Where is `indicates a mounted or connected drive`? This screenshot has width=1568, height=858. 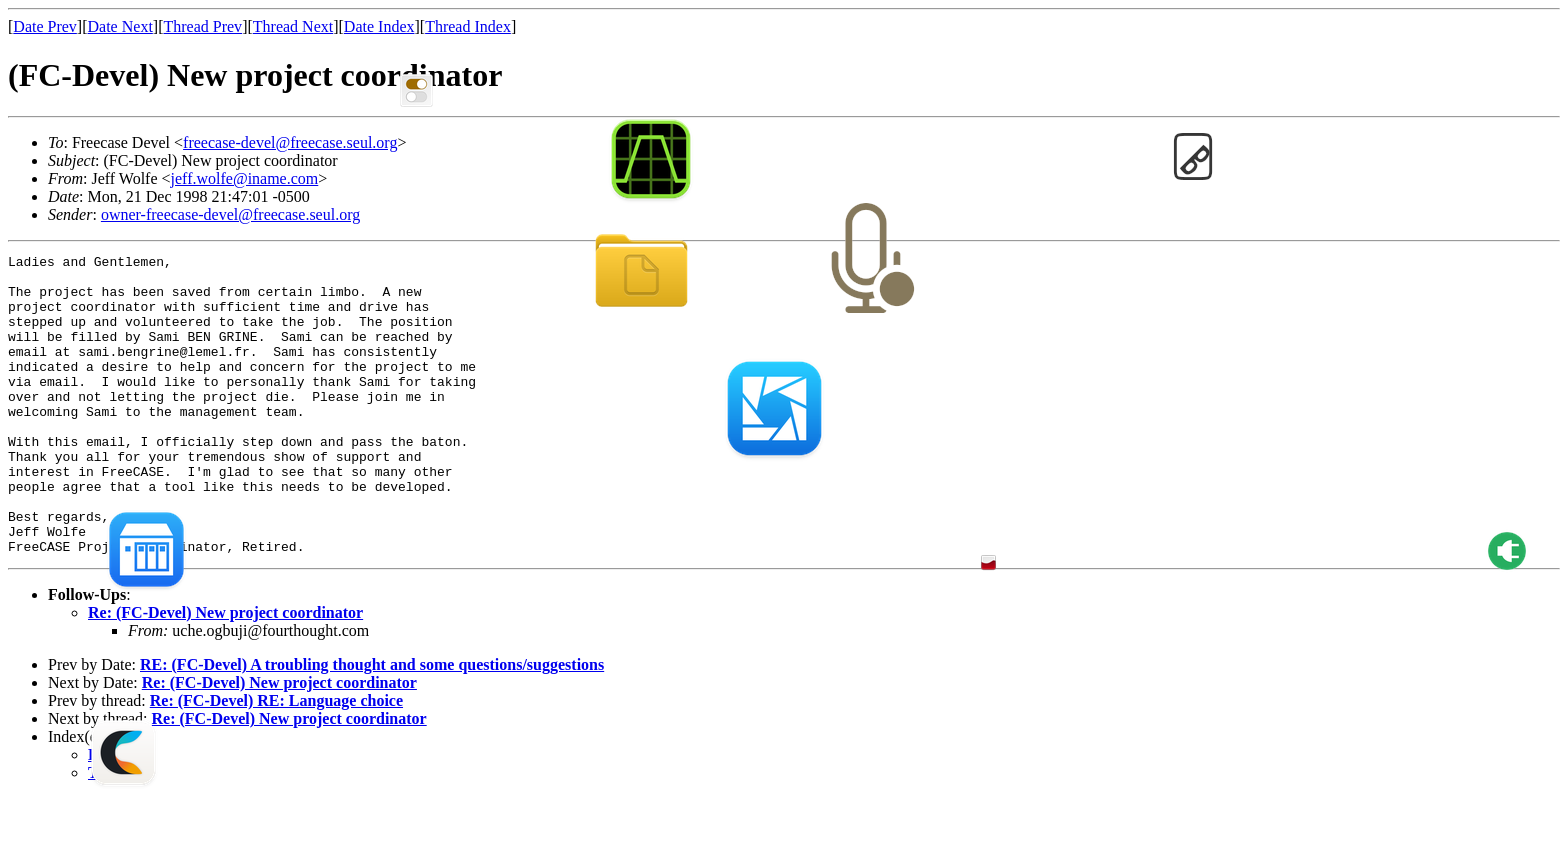 indicates a mounted or connected drive is located at coordinates (1507, 551).